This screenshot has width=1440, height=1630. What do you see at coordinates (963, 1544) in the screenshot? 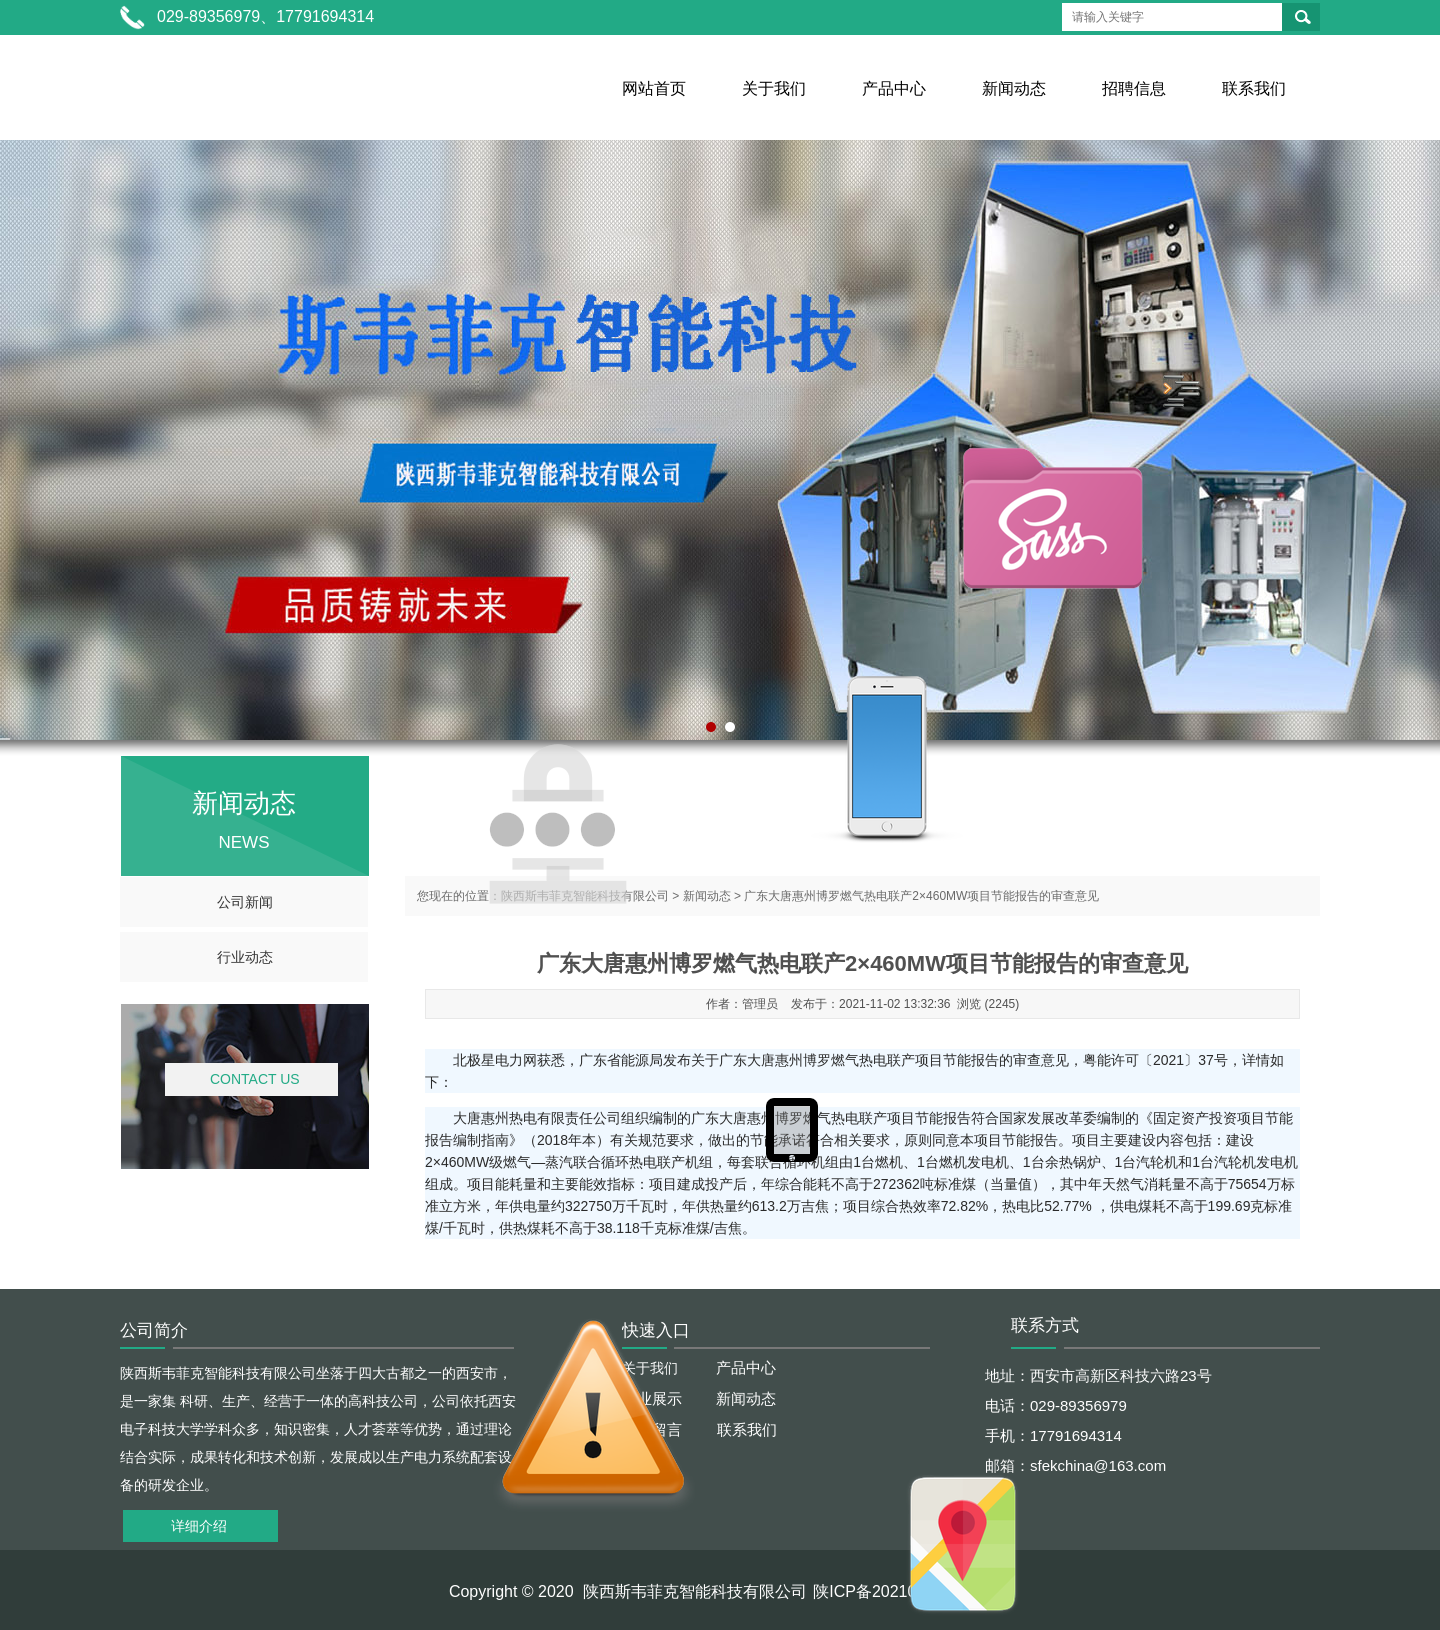
I see `a google earth KML geographic data file` at bounding box center [963, 1544].